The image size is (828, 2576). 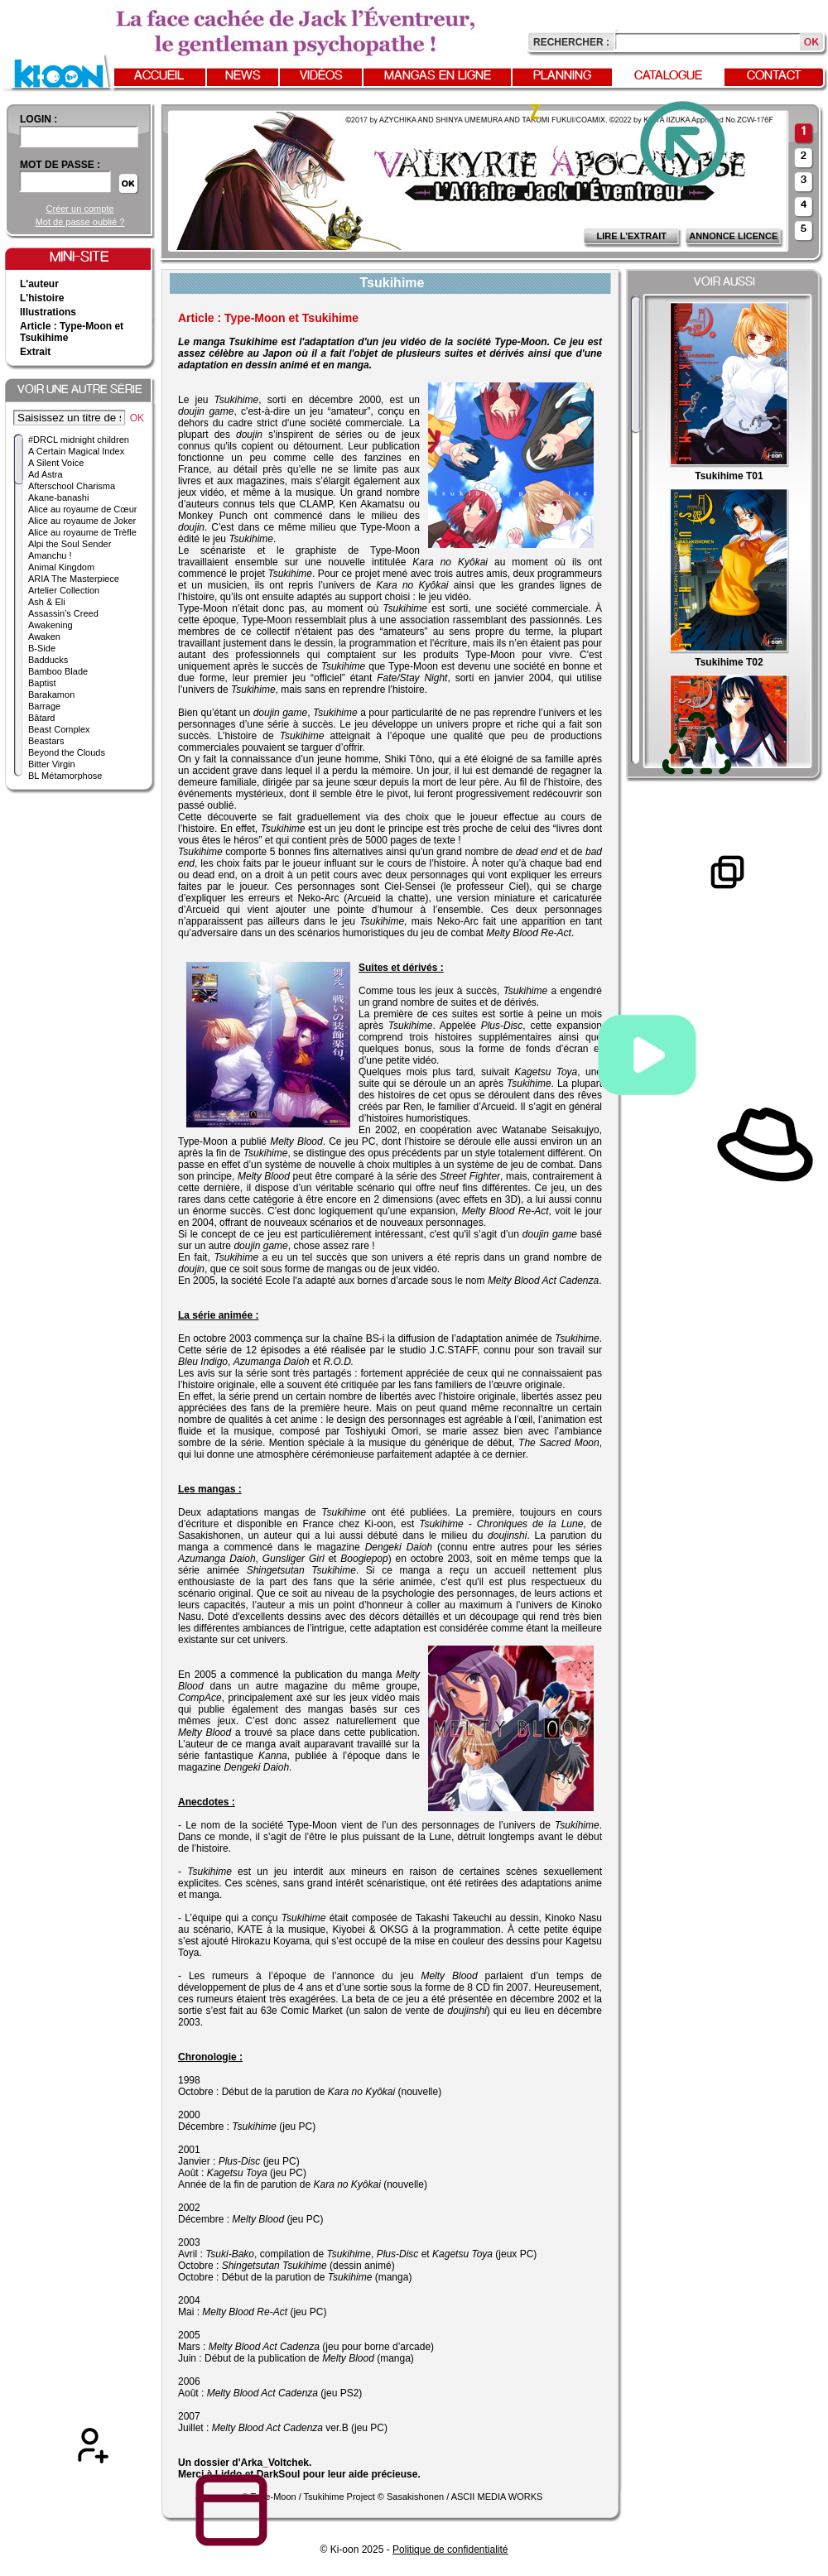 I want to click on indicates z-index or layer ordering option, so click(x=535, y=112).